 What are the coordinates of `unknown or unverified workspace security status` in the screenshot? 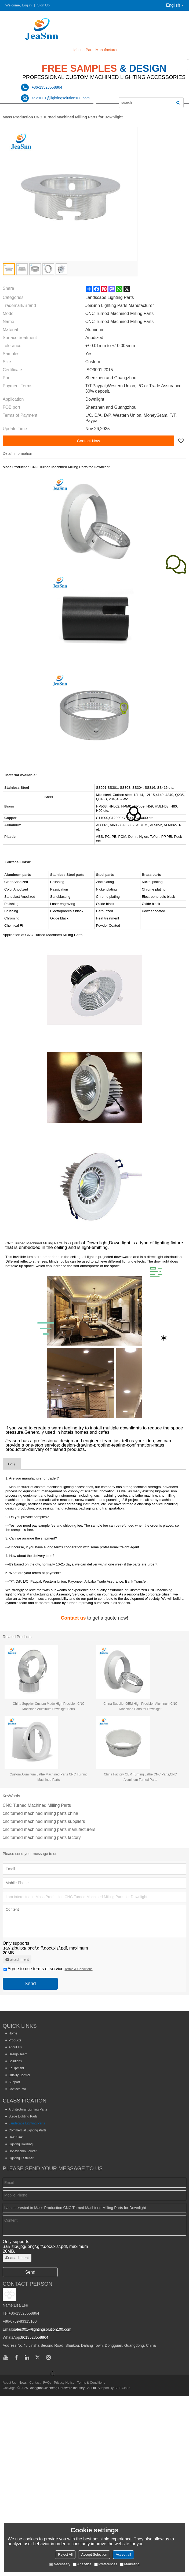 It's located at (52, 2374).